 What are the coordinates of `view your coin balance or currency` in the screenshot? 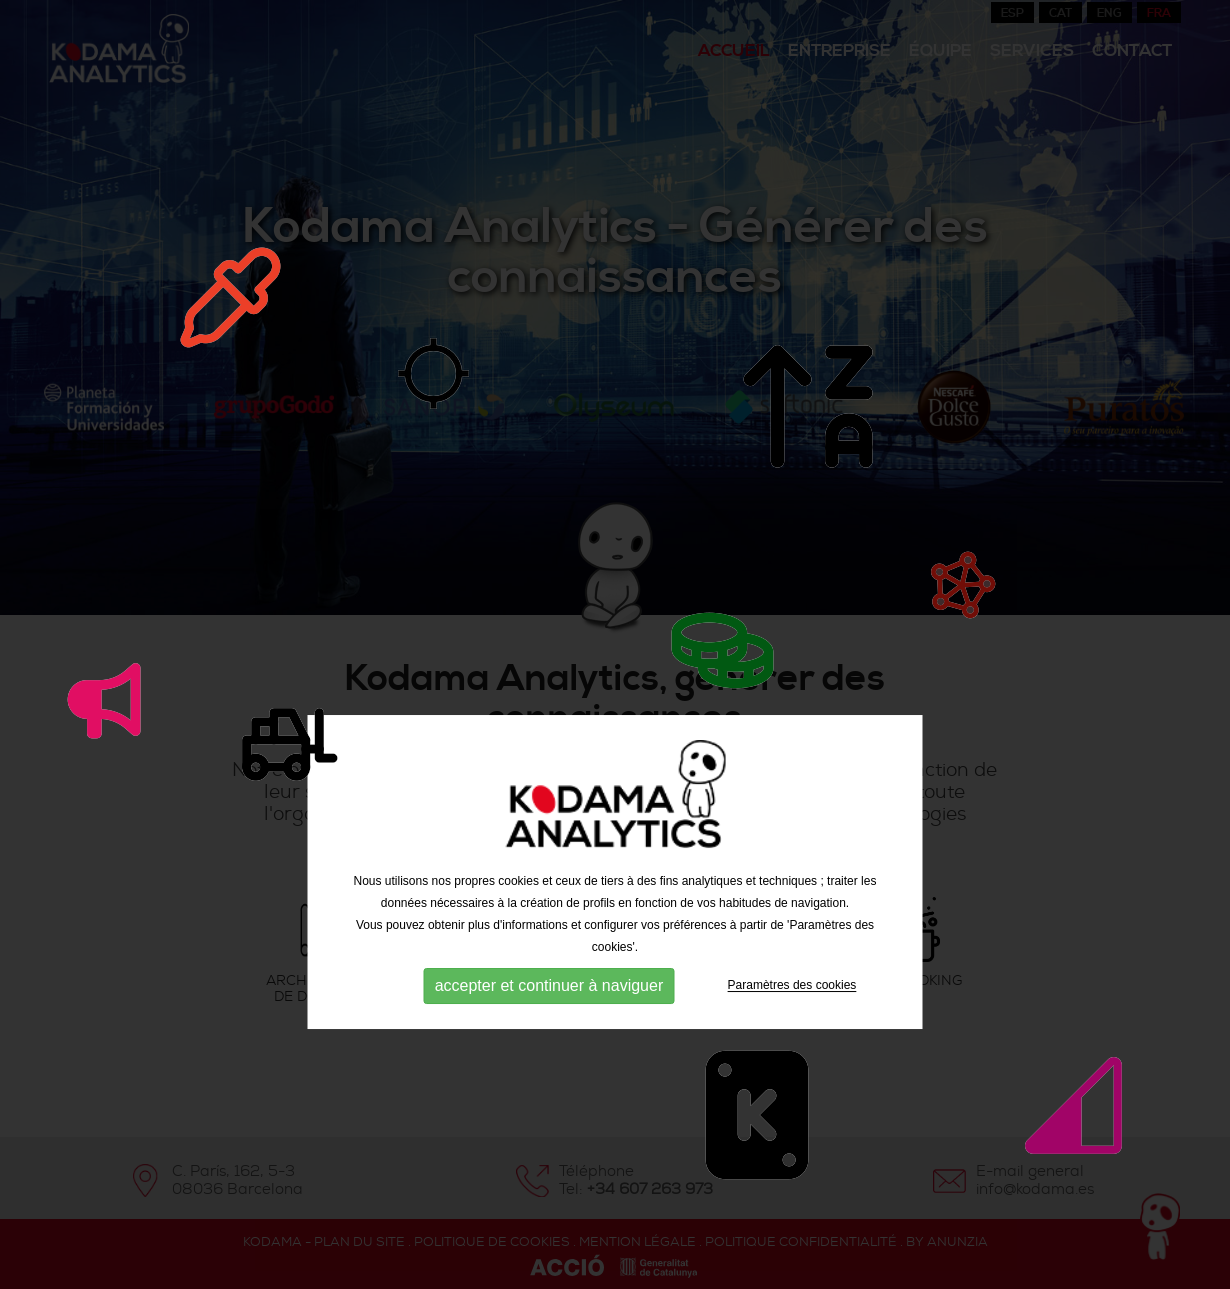 It's located at (722, 650).